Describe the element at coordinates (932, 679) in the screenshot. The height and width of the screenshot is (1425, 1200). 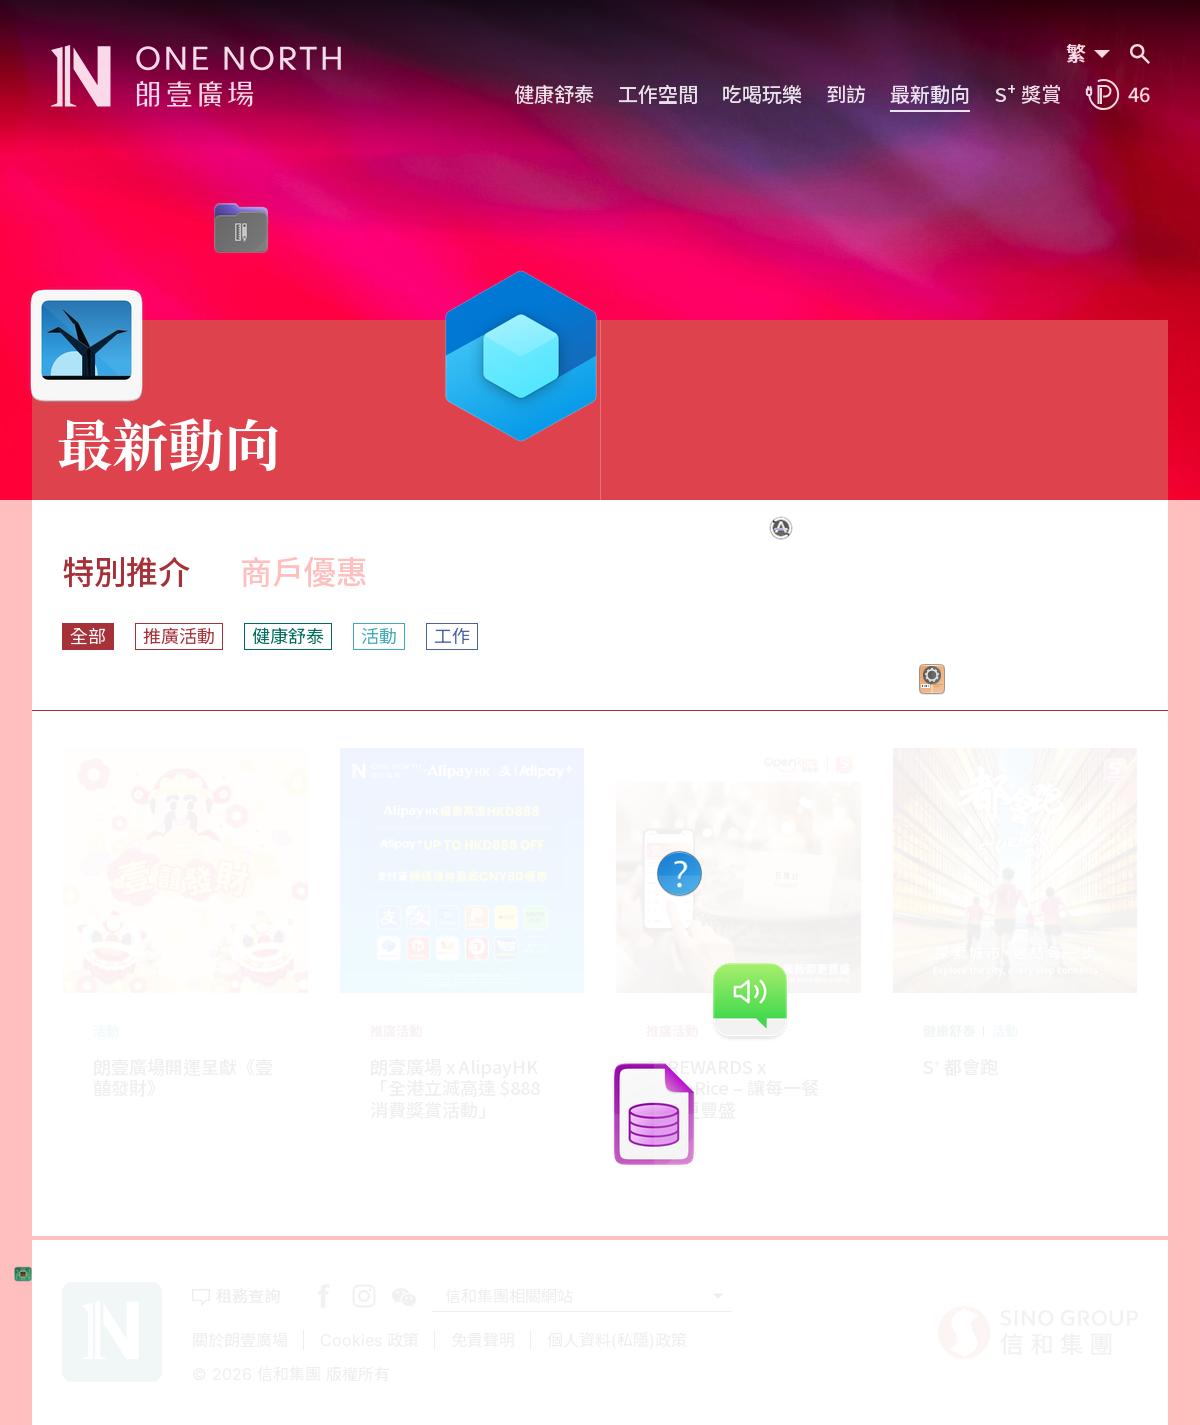
I see `indicates package manager is processing updates` at that location.